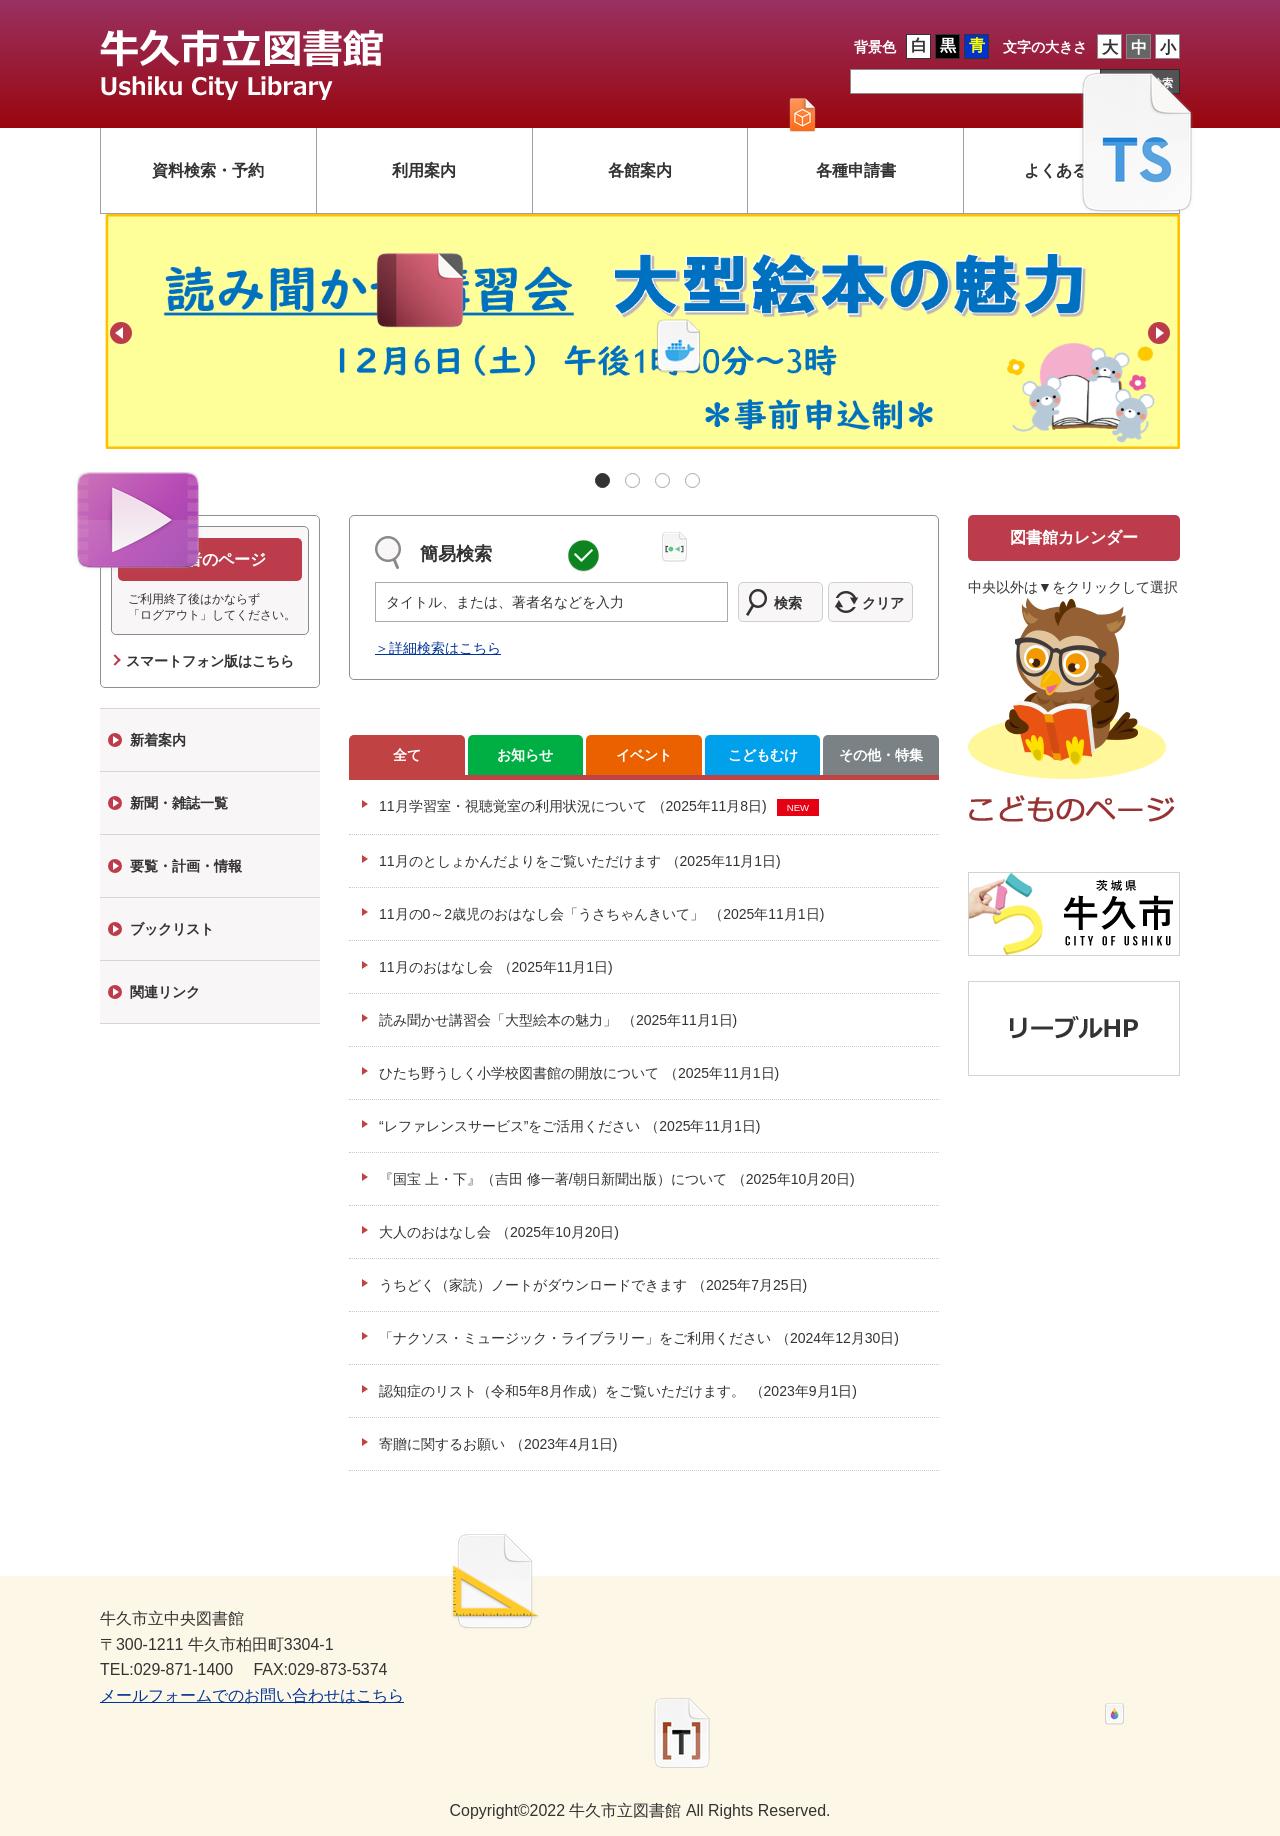 The image size is (1280, 1836). What do you see at coordinates (682, 1733) in the screenshot?
I see `a toml configuration file` at bounding box center [682, 1733].